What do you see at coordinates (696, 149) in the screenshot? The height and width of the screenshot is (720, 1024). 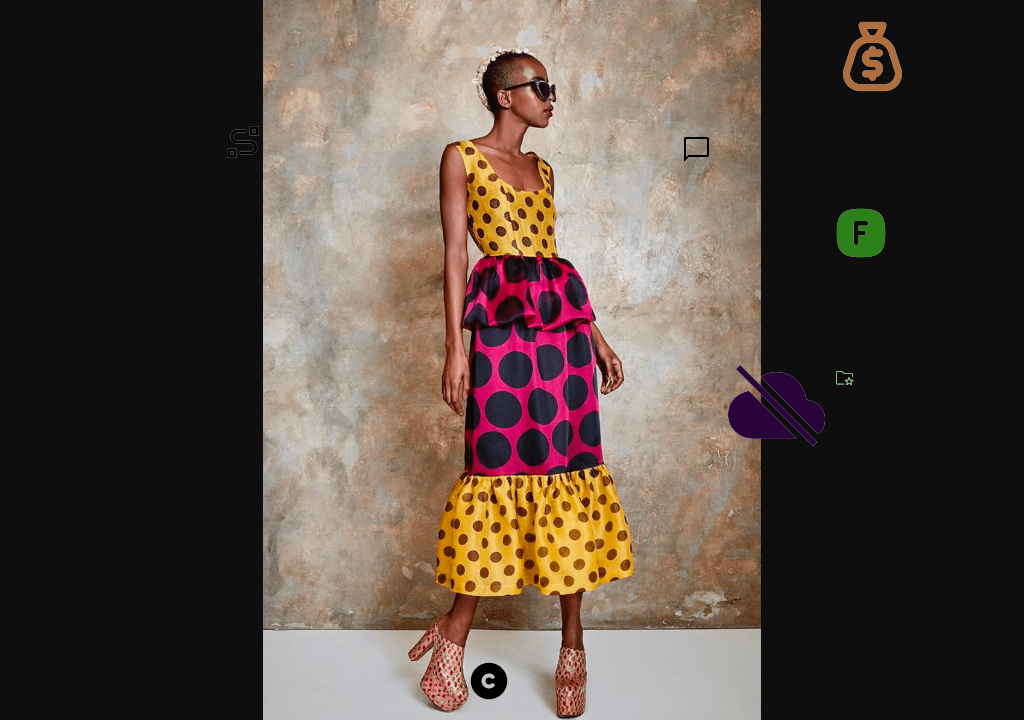 I see `open messaging or chat feature` at bounding box center [696, 149].